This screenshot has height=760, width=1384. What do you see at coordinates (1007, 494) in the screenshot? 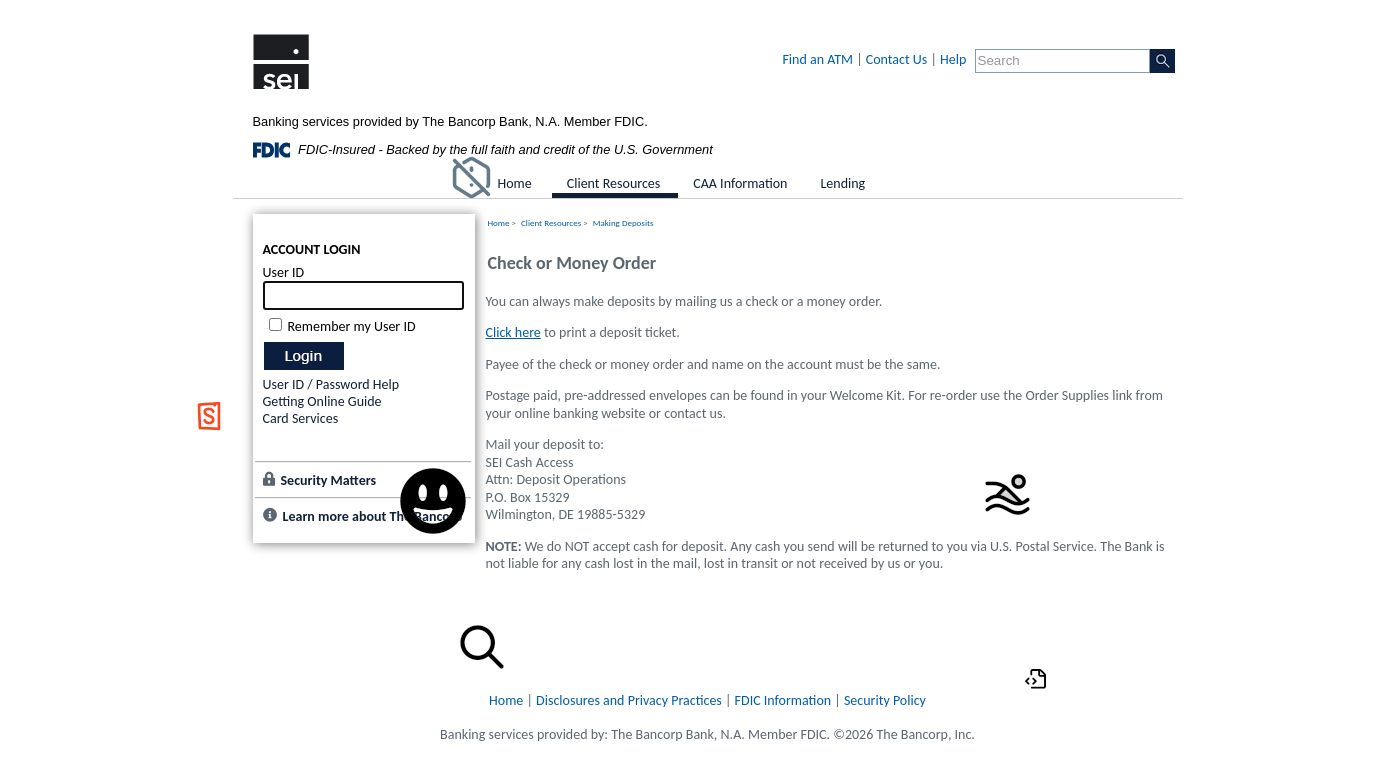
I see `indicates swimming pool or aquatic facilities nearby` at bounding box center [1007, 494].